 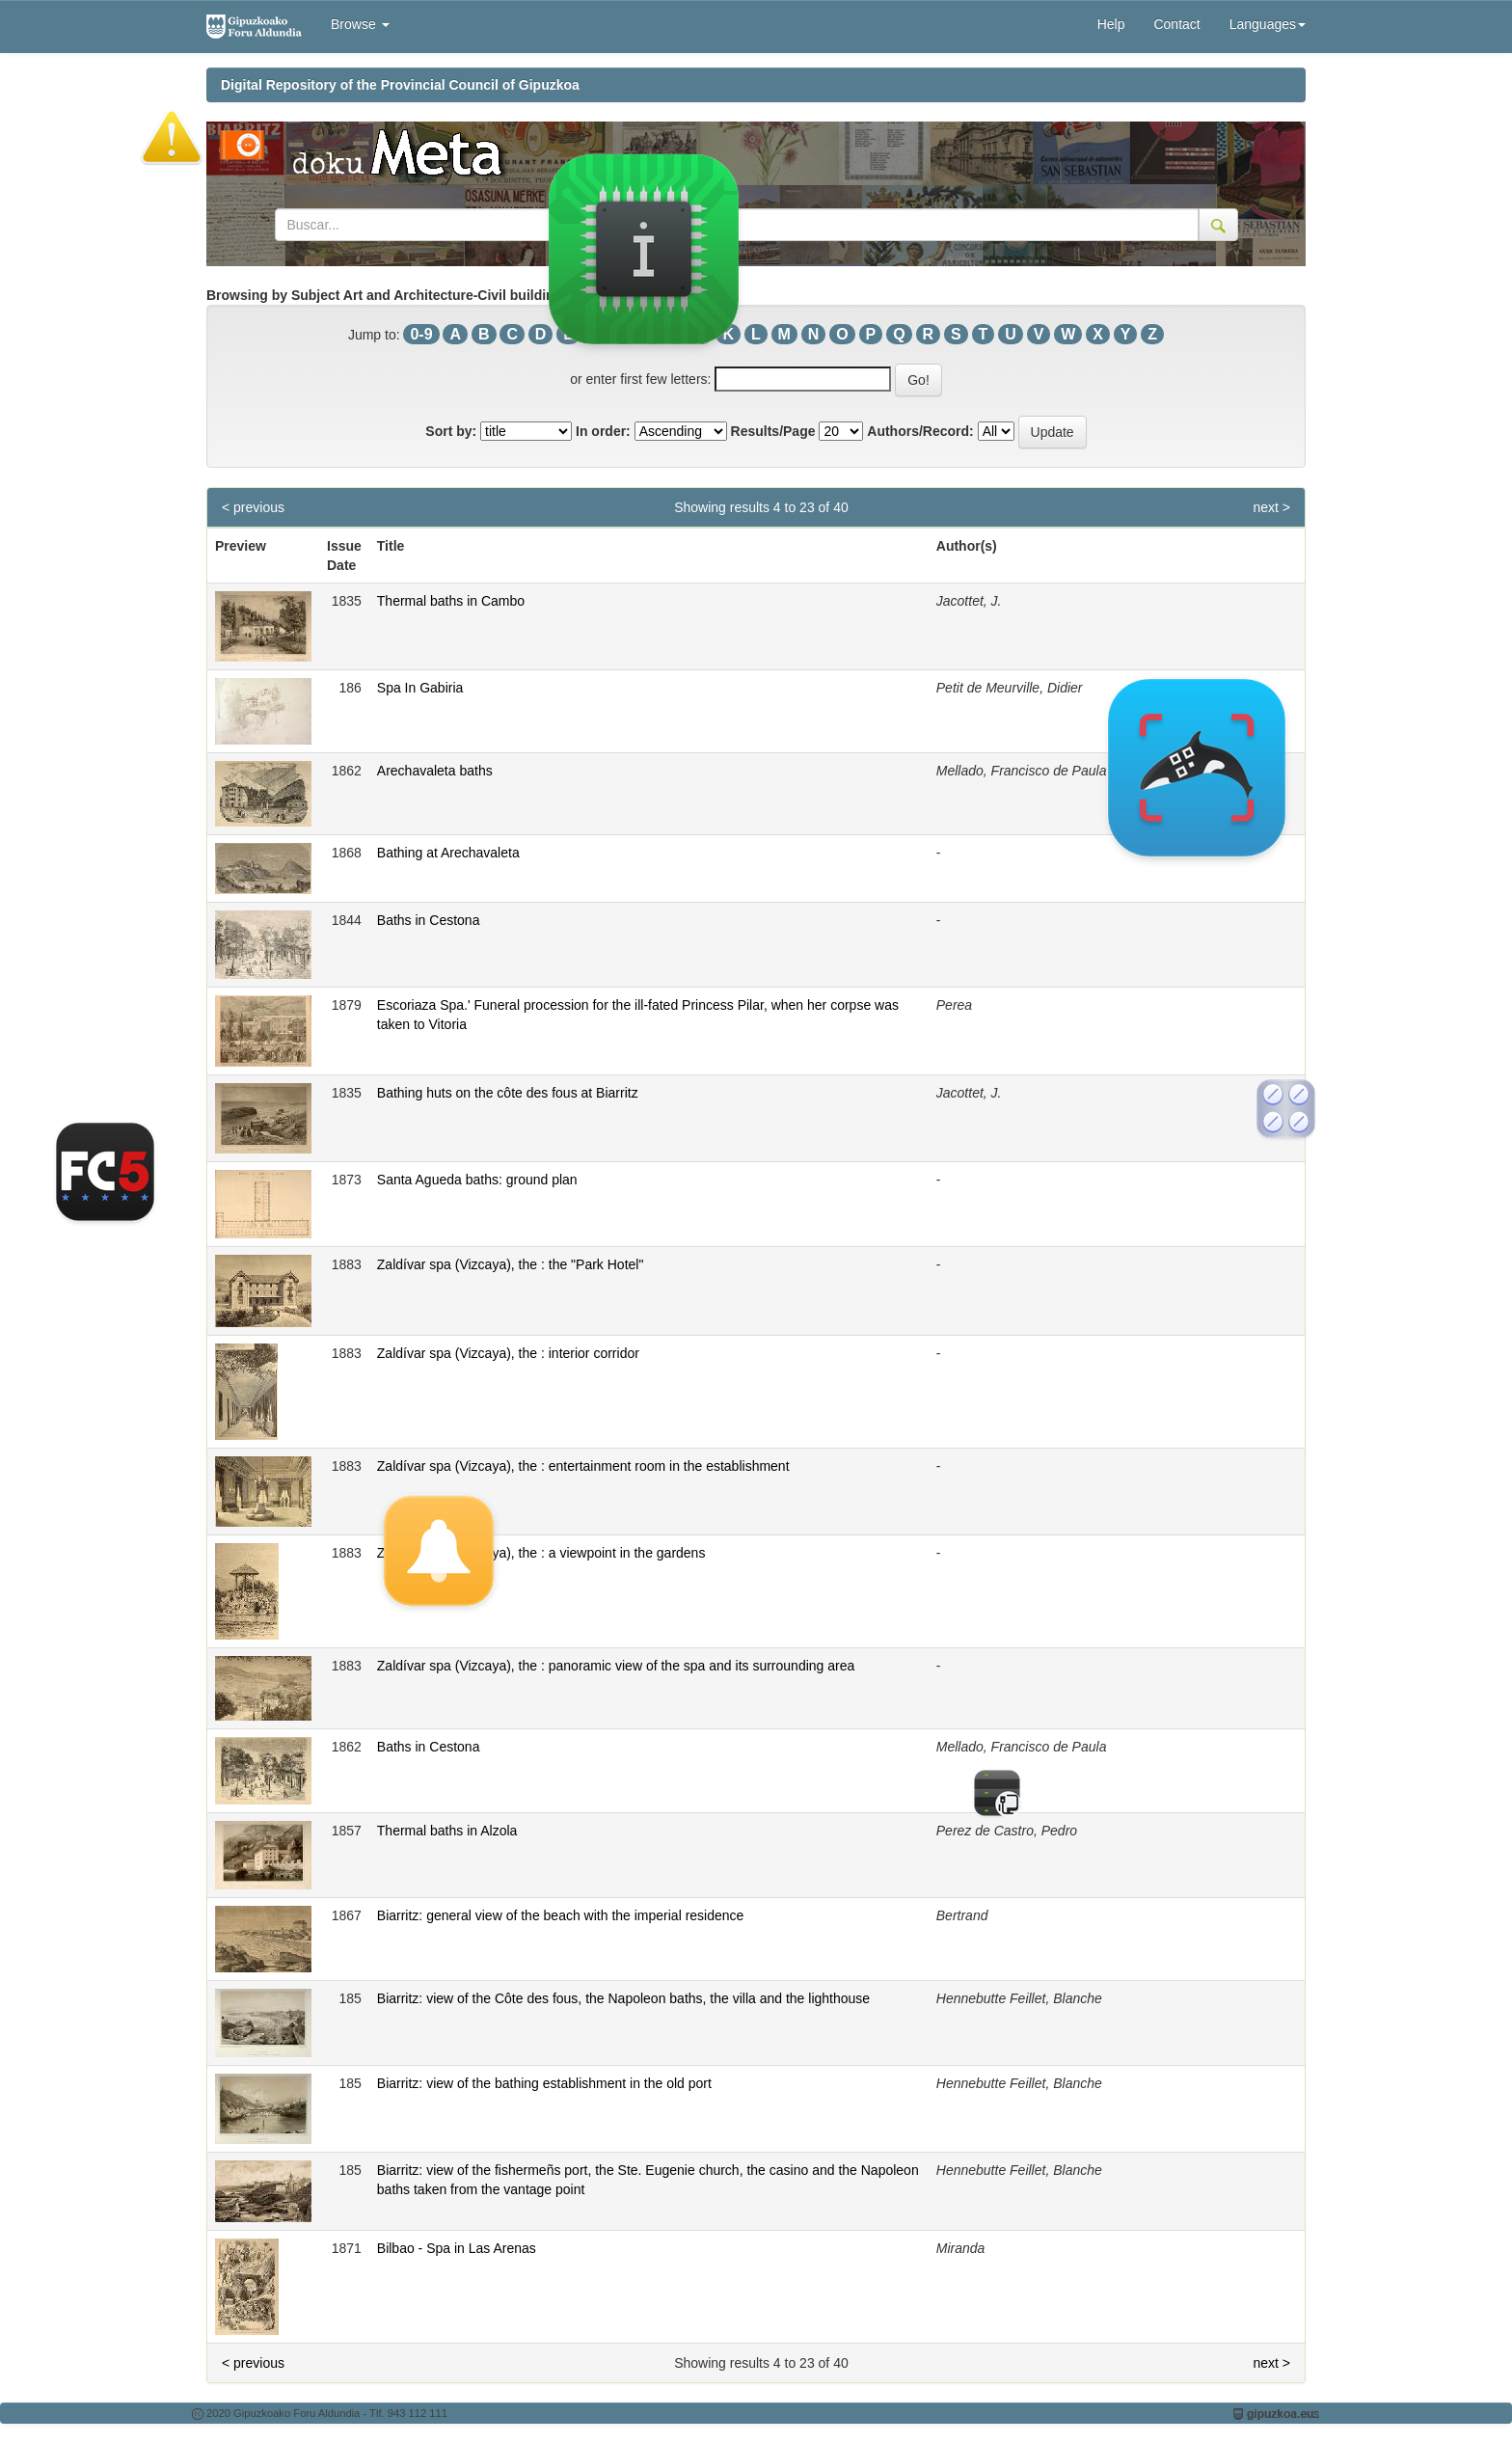 What do you see at coordinates (1197, 768) in the screenshot?
I see `open qrca qr code scanner app` at bounding box center [1197, 768].